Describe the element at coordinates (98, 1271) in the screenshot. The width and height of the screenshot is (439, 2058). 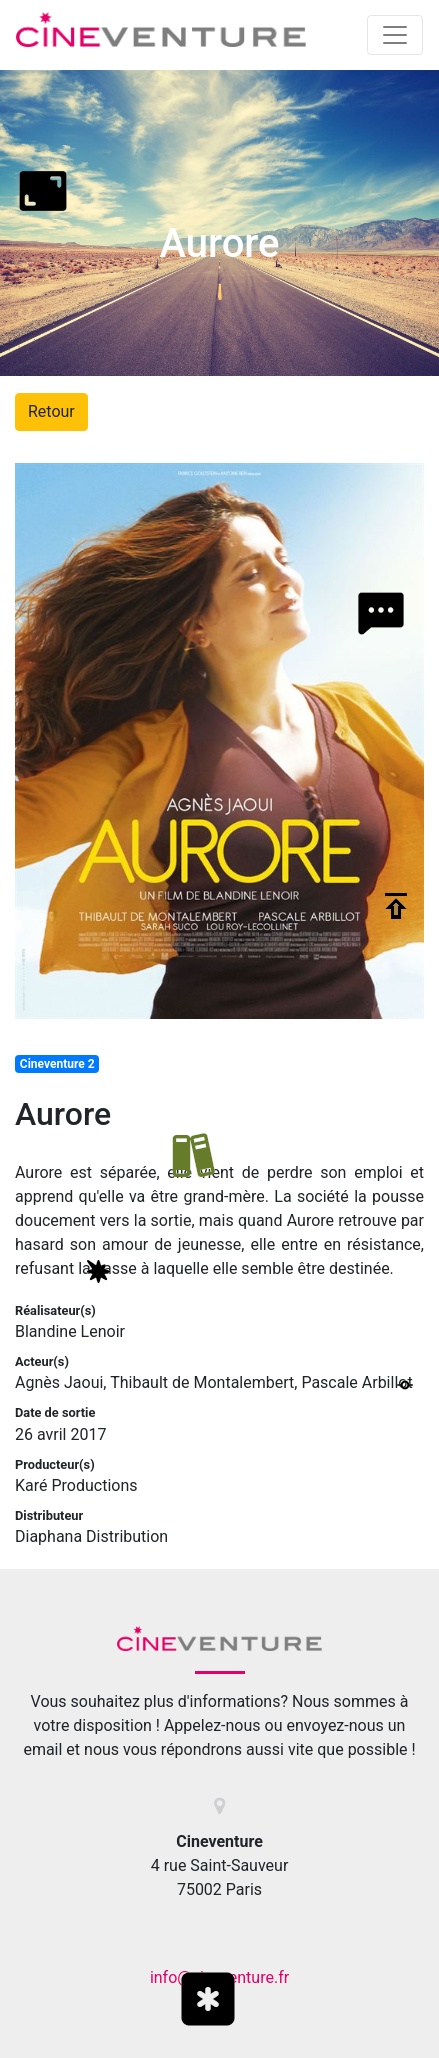
I see `indicates a new or featured item` at that location.